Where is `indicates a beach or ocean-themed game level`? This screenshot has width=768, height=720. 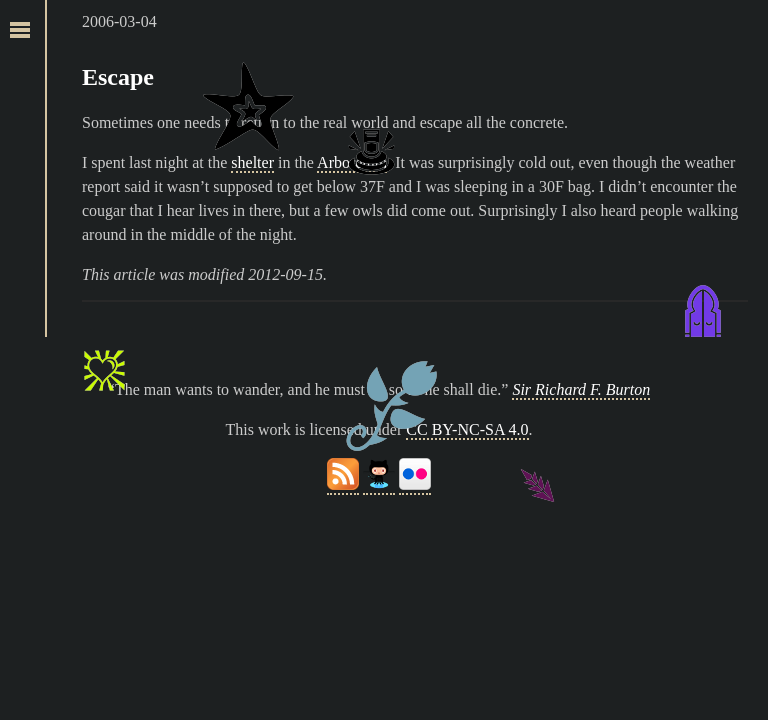
indicates a beach or ocean-themed game level is located at coordinates (248, 106).